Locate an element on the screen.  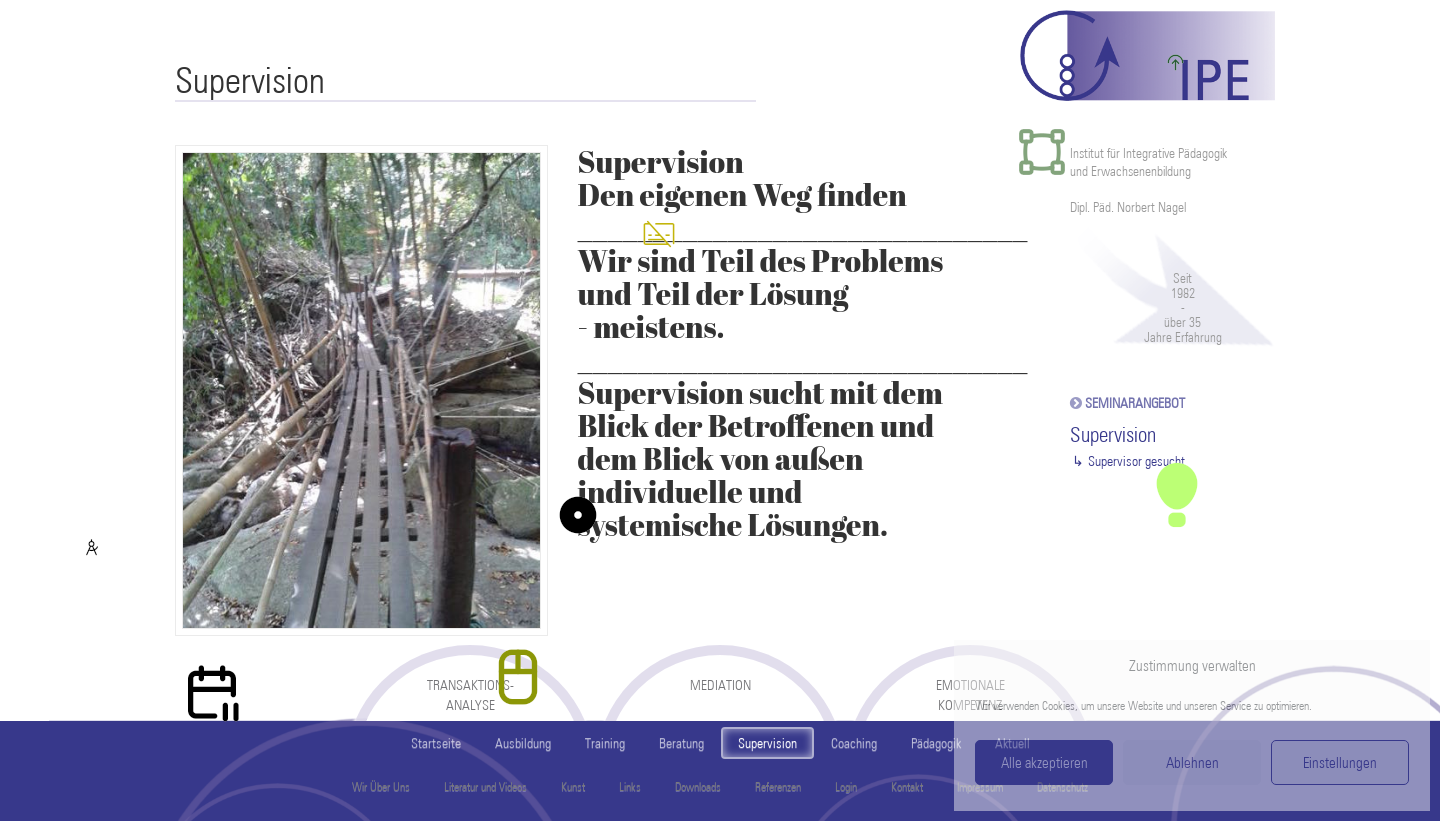
access travel or adventure features is located at coordinates (1177, 495).